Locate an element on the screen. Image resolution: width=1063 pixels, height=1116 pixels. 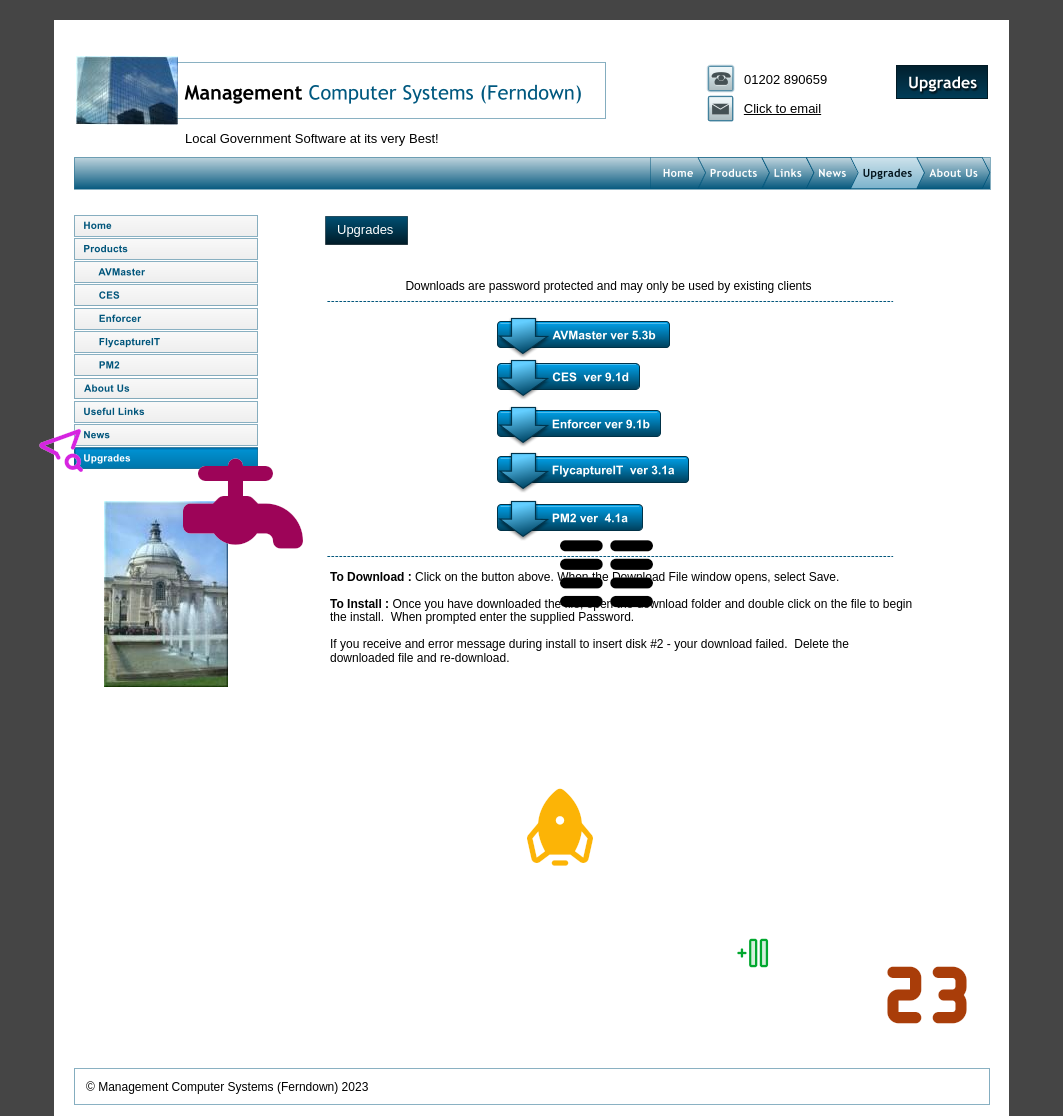
add a new column to the left is located at coordinates (755, 953).